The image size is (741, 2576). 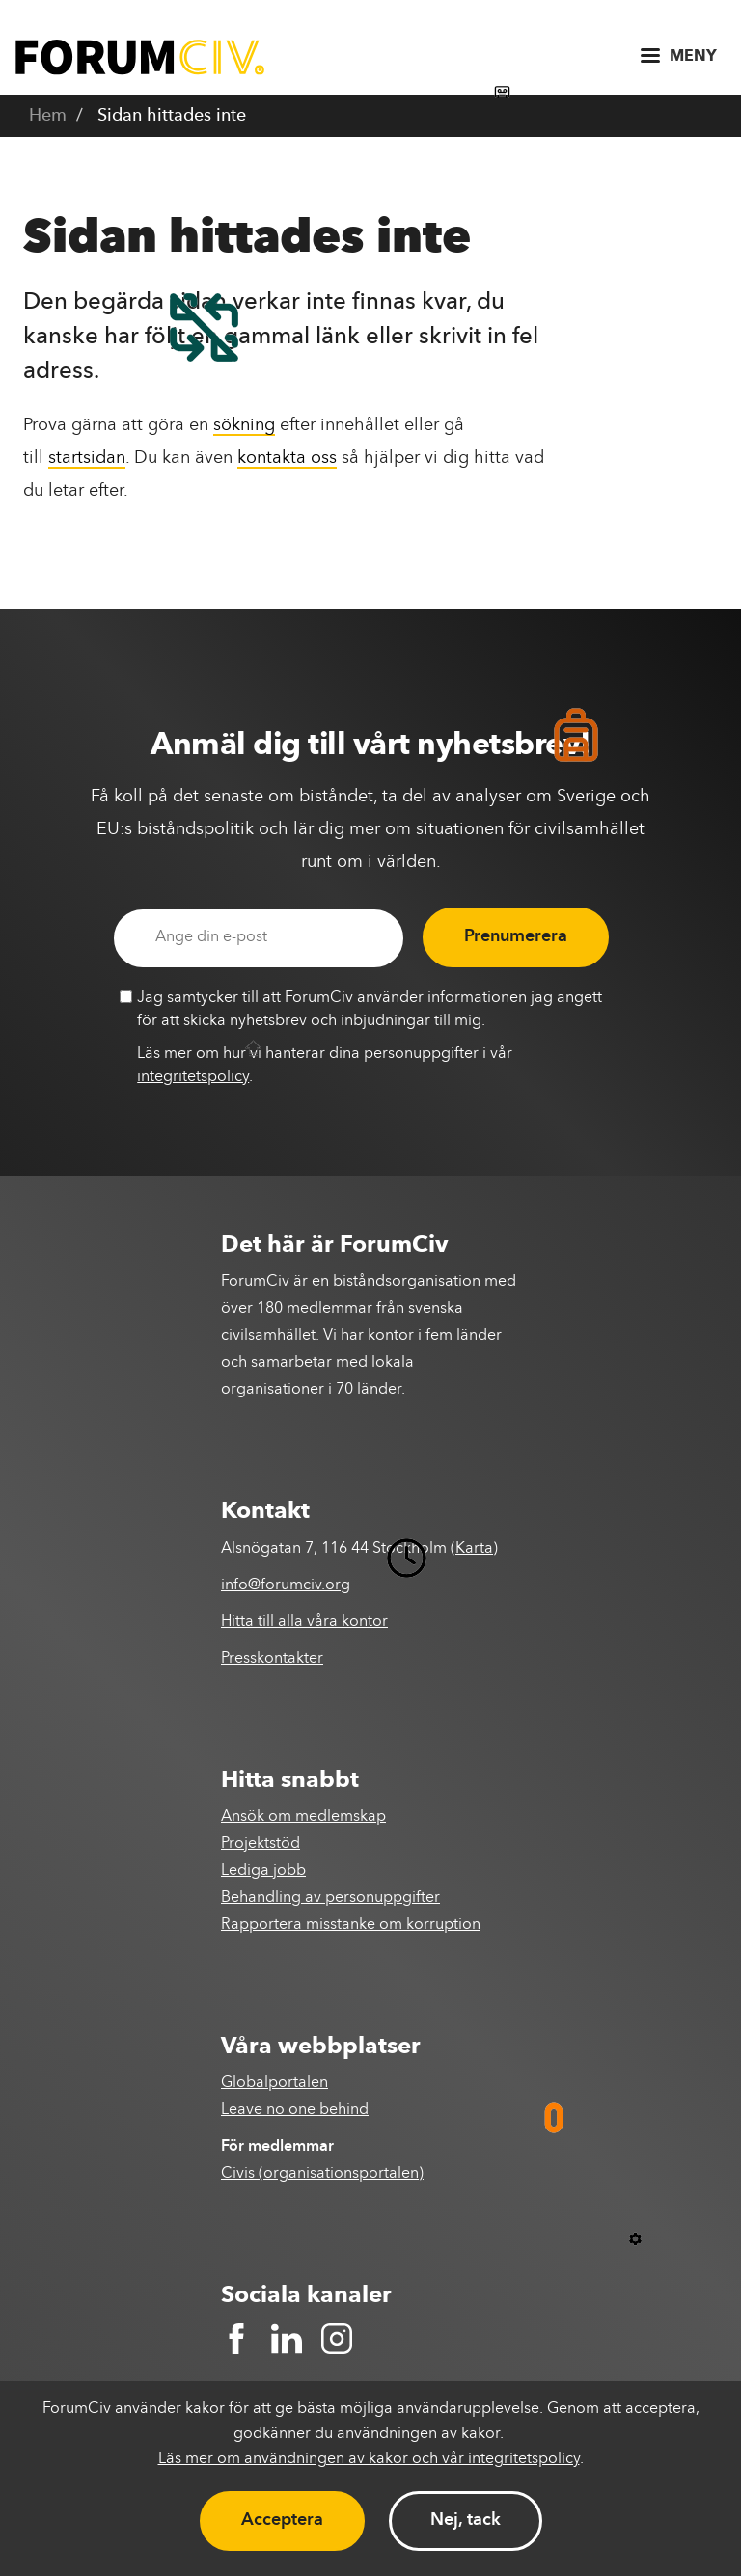 I want to click on indicates a lowercase letter "o" for text formatting, so click(x=554, y=2118).